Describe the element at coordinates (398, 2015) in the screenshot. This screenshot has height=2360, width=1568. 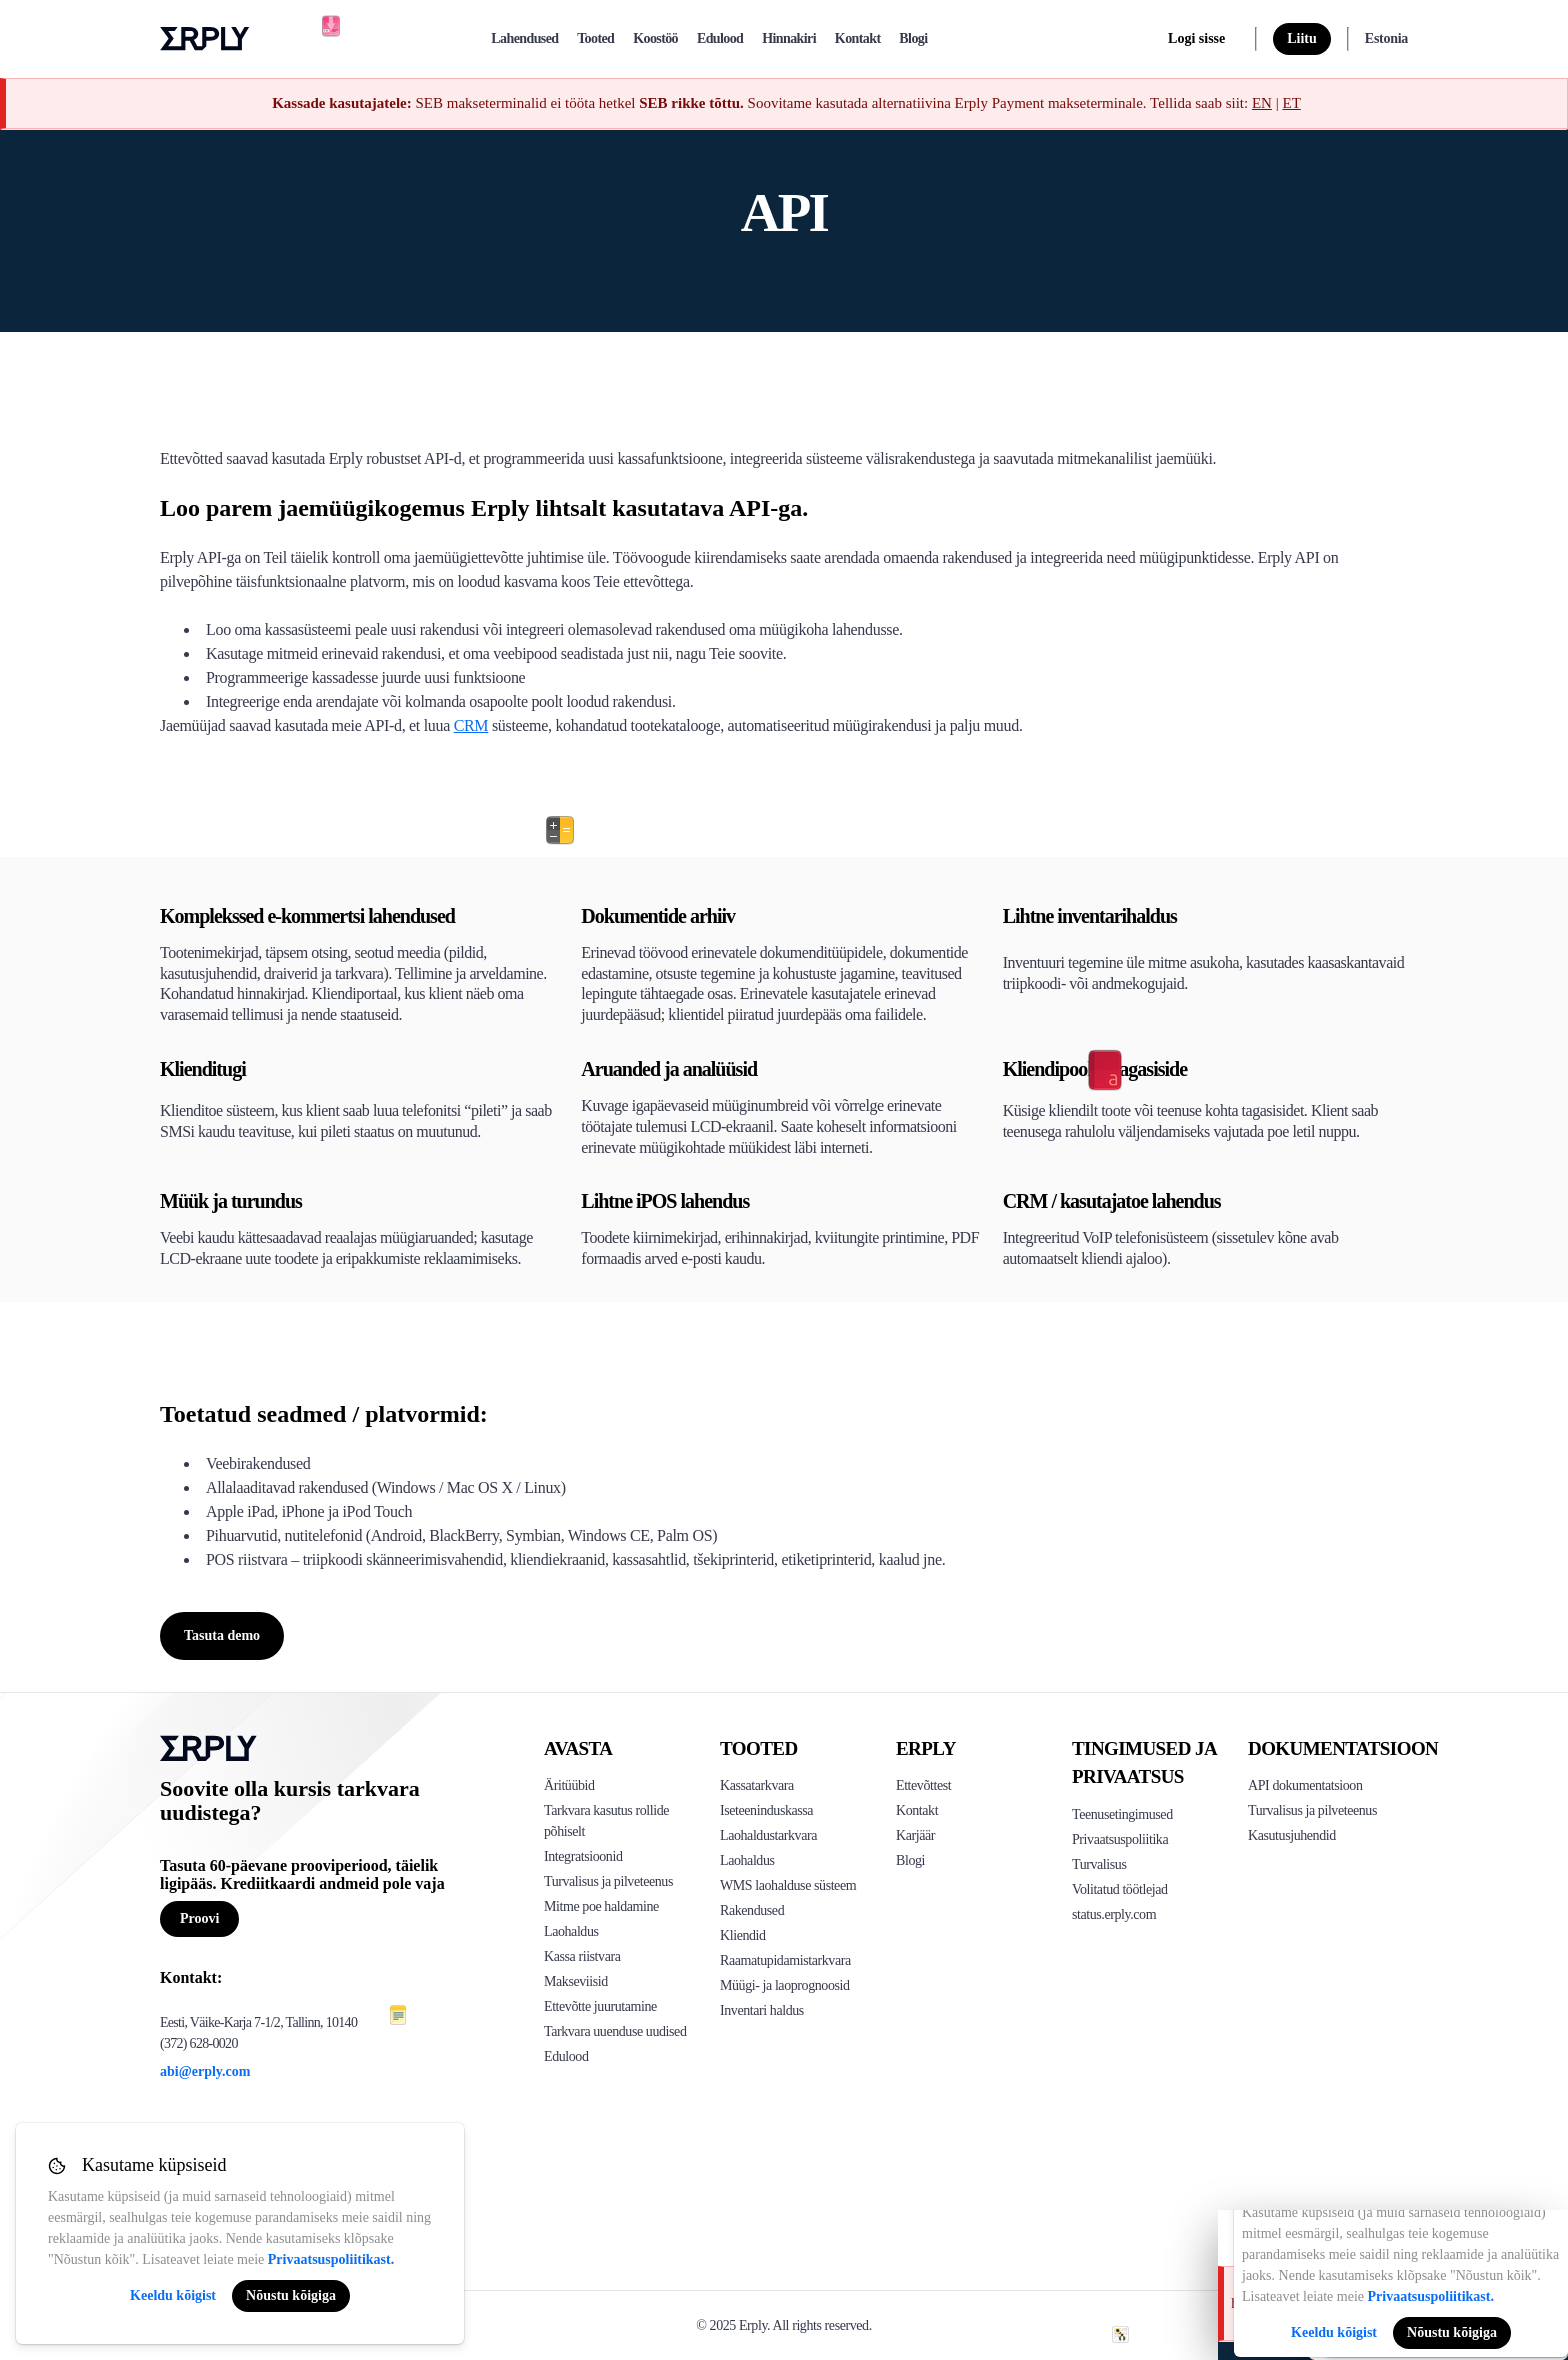
I see `open the notes application` at that location.